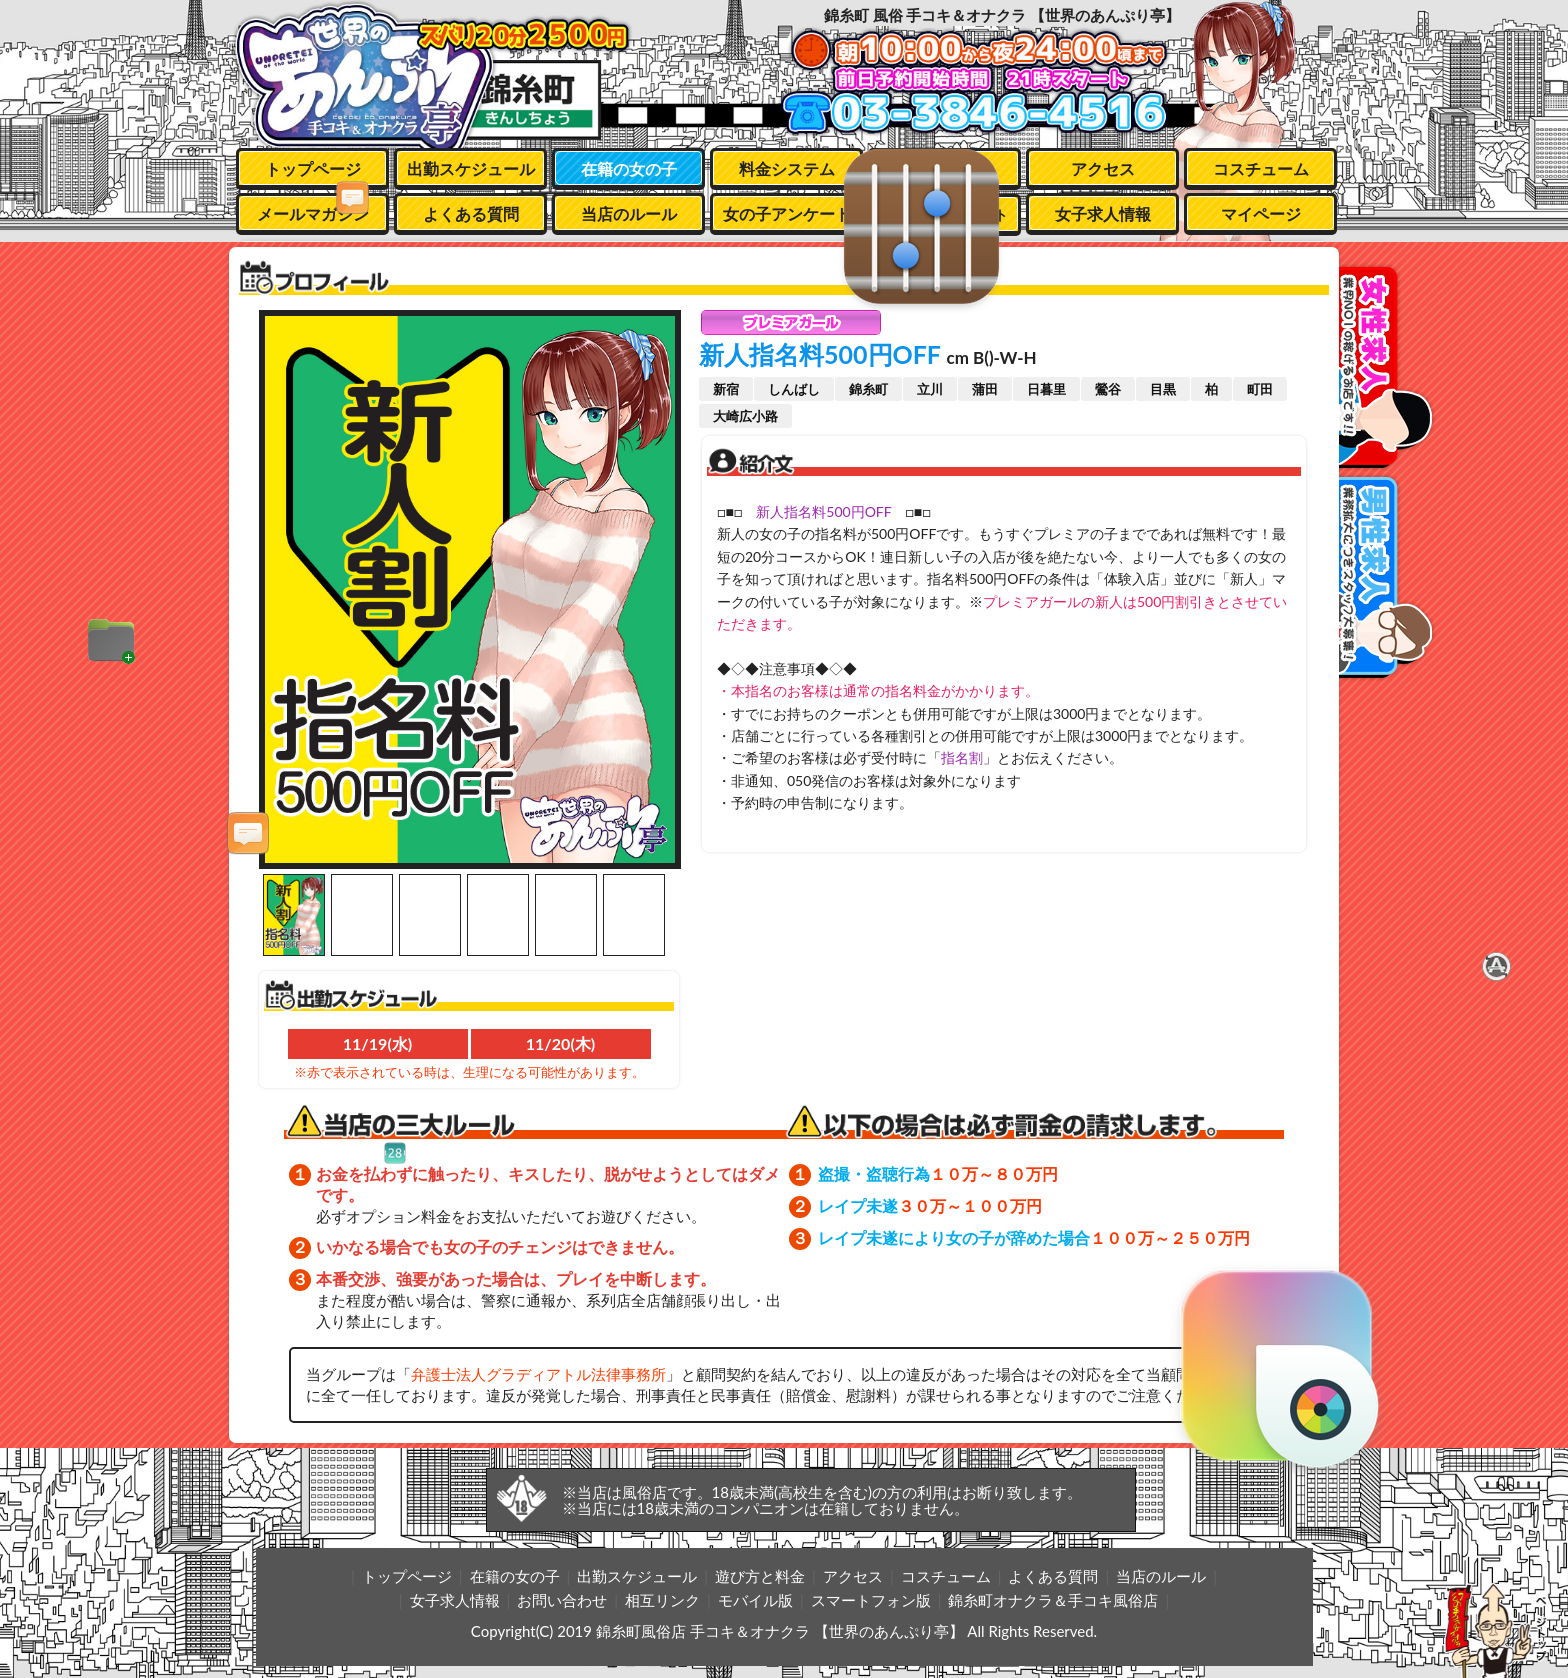 The width and height of the screenshot is (1568, 1678). What do you see at coordinates (248, 833) in the screenshot?
I see `open the messaging app` at bounding box center [248, 833].